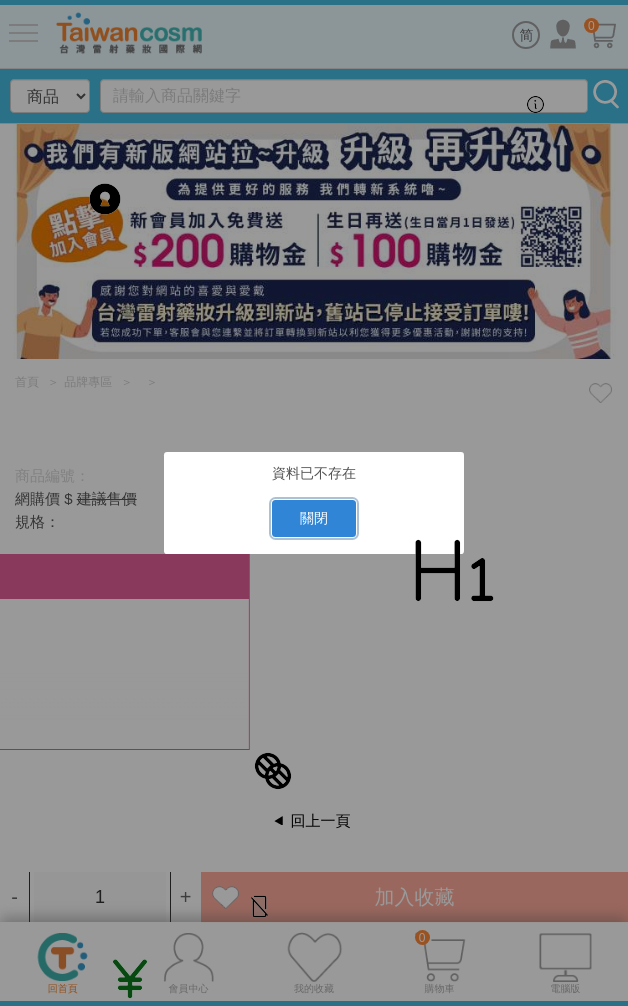 The image size is (628, 1006). Describe the element at coordinates (535, 104) in the screenshot. I see `view more information or details` at that location.